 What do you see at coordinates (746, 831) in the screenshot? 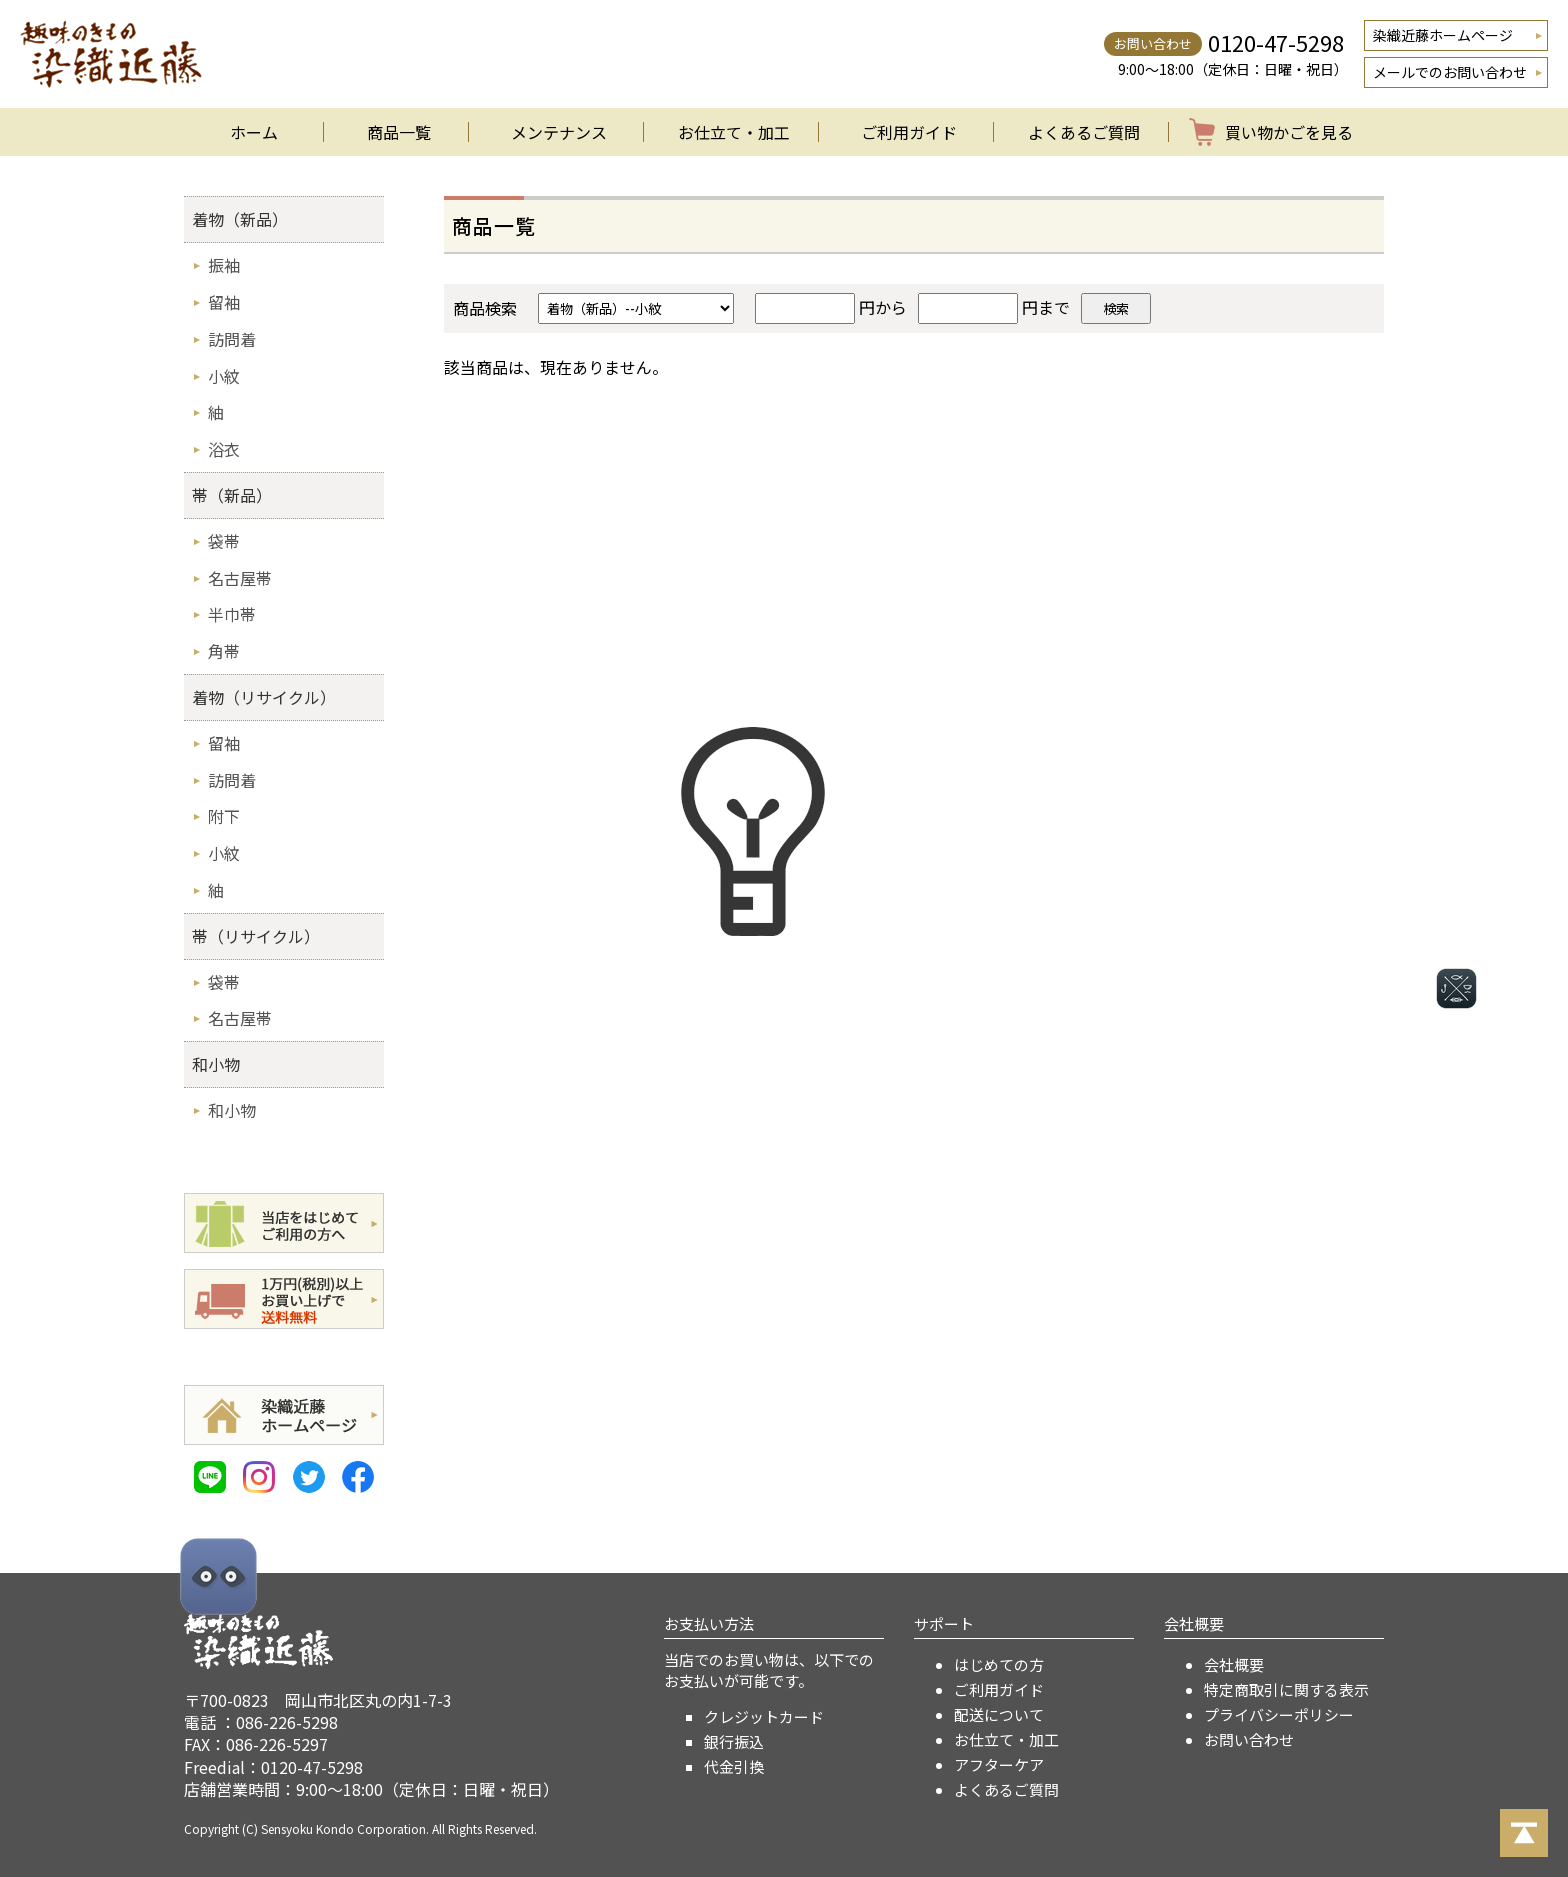
I see `access object emojis and symbols` at bounding box center [746, 831].